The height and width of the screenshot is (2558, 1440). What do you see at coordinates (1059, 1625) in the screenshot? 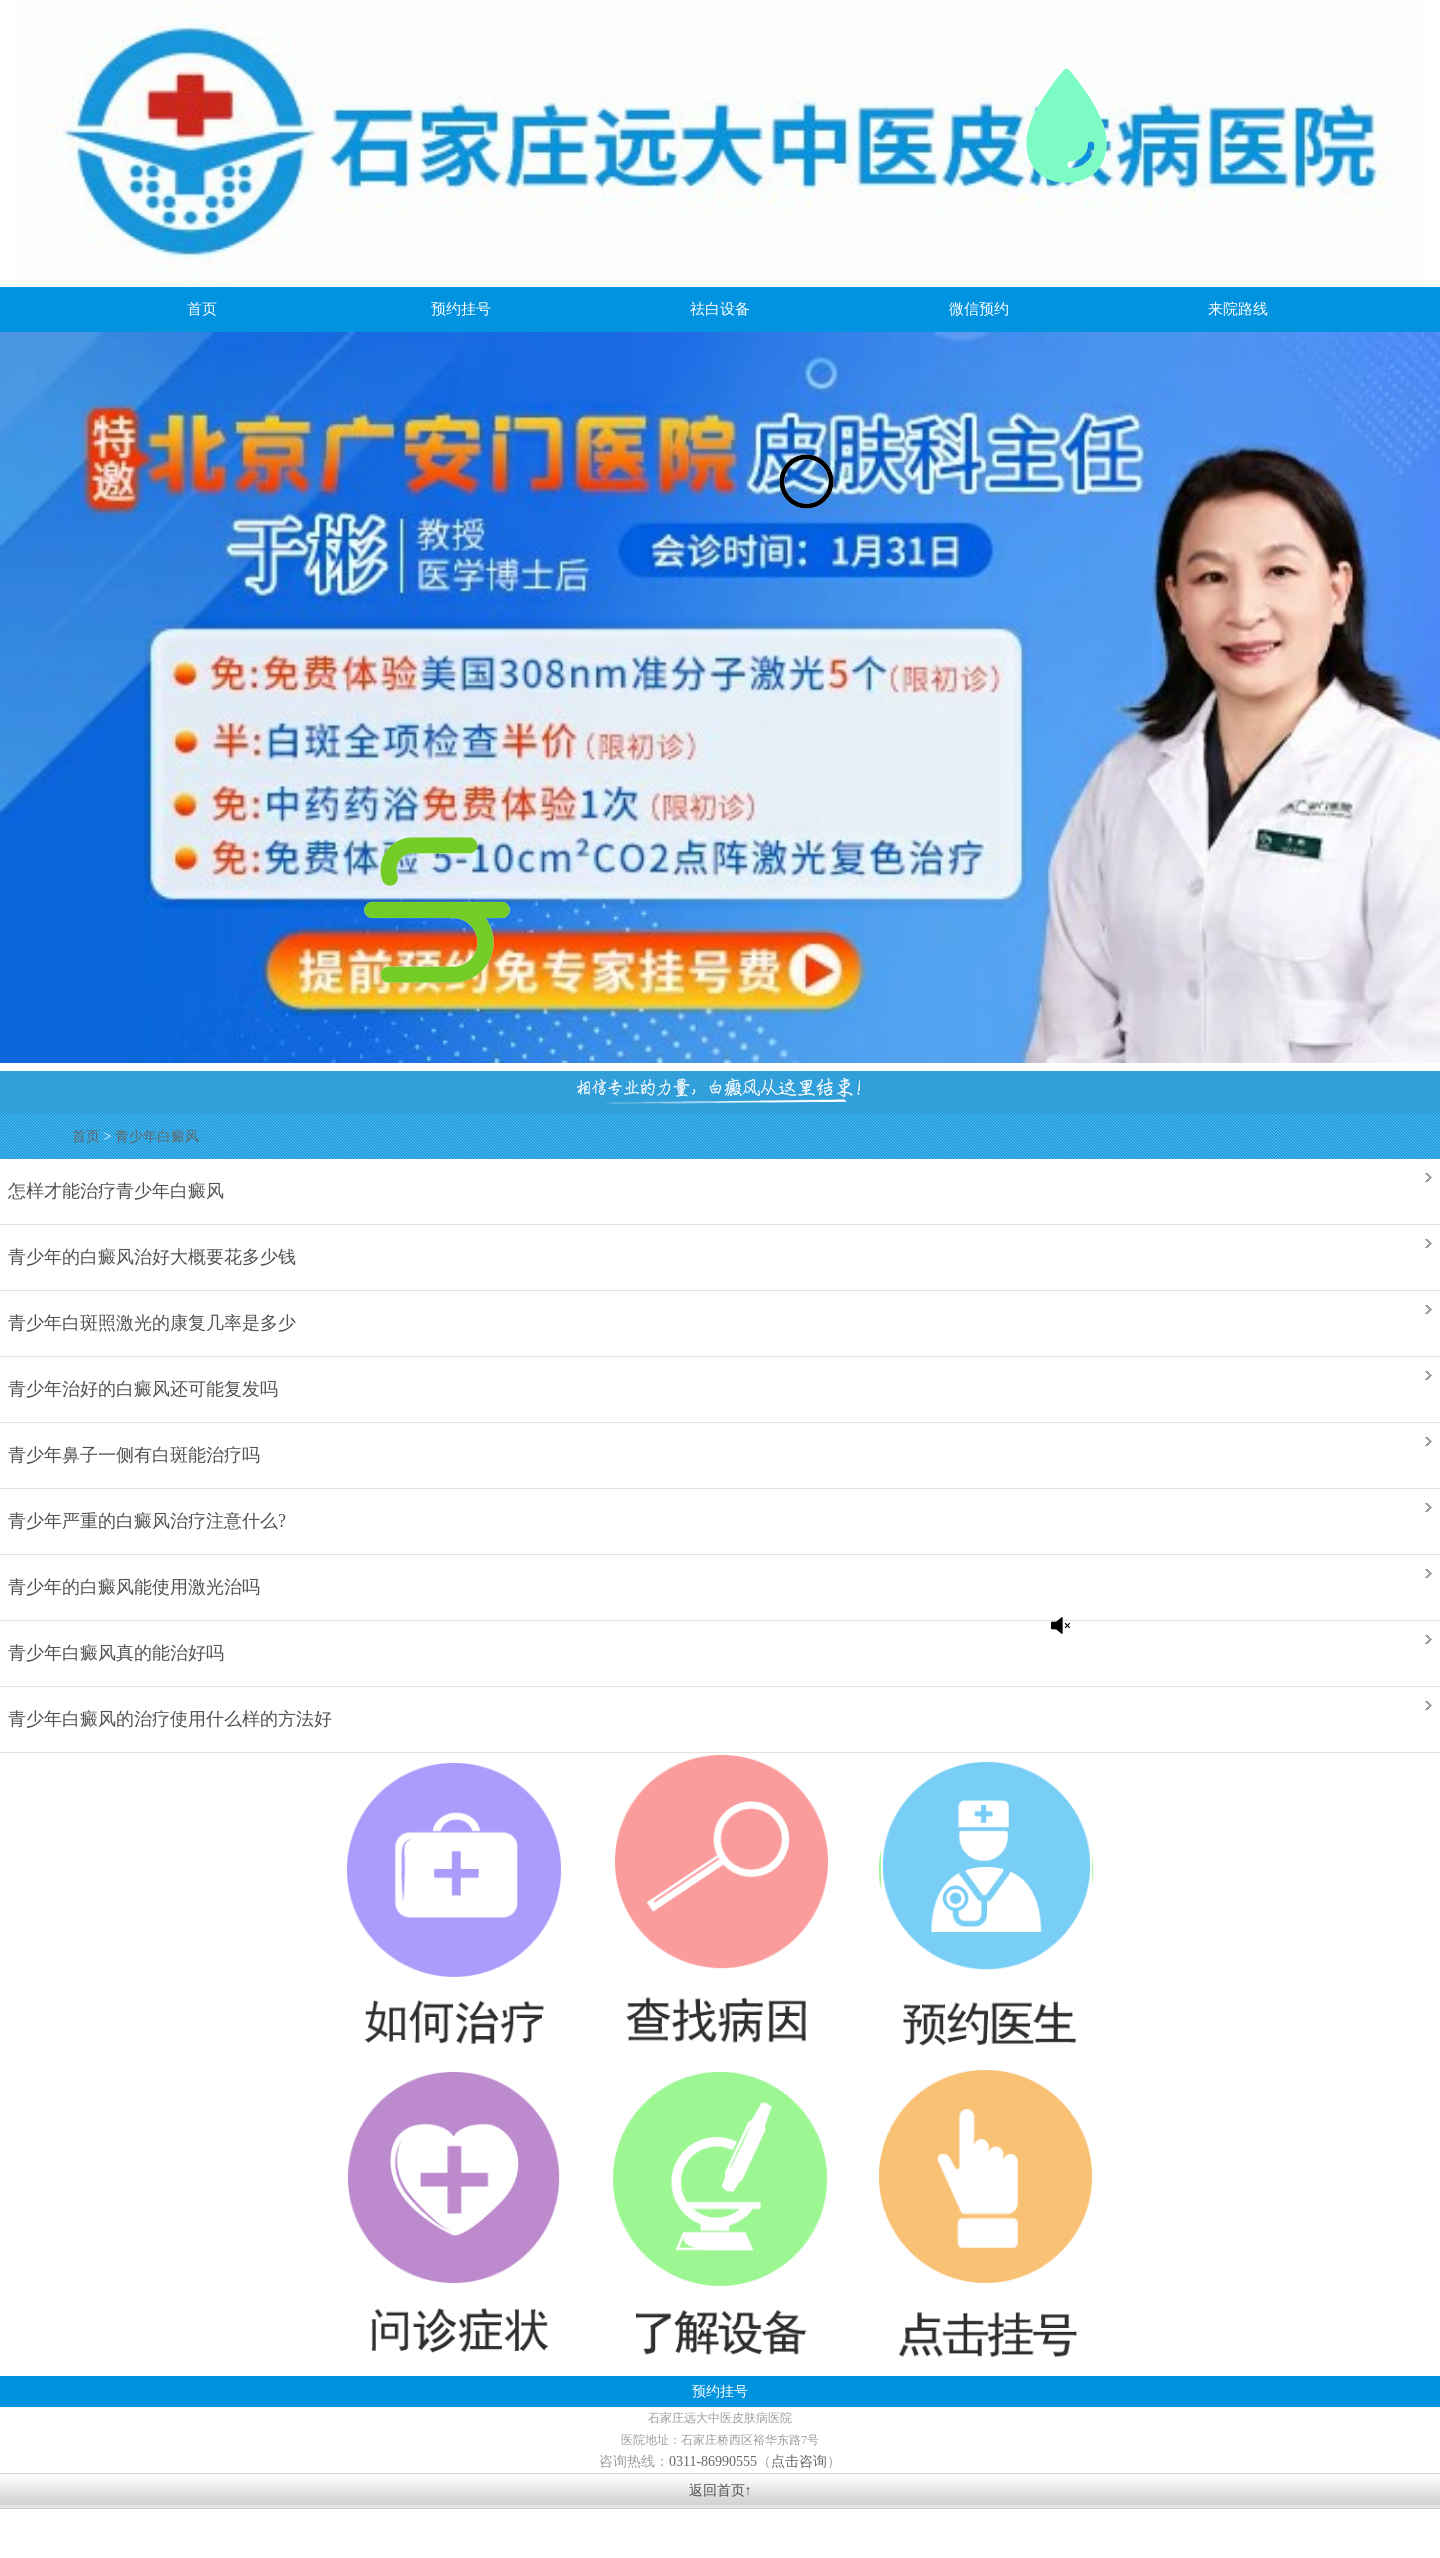
I see `mute audio` at bounding box center [1059, 1625].